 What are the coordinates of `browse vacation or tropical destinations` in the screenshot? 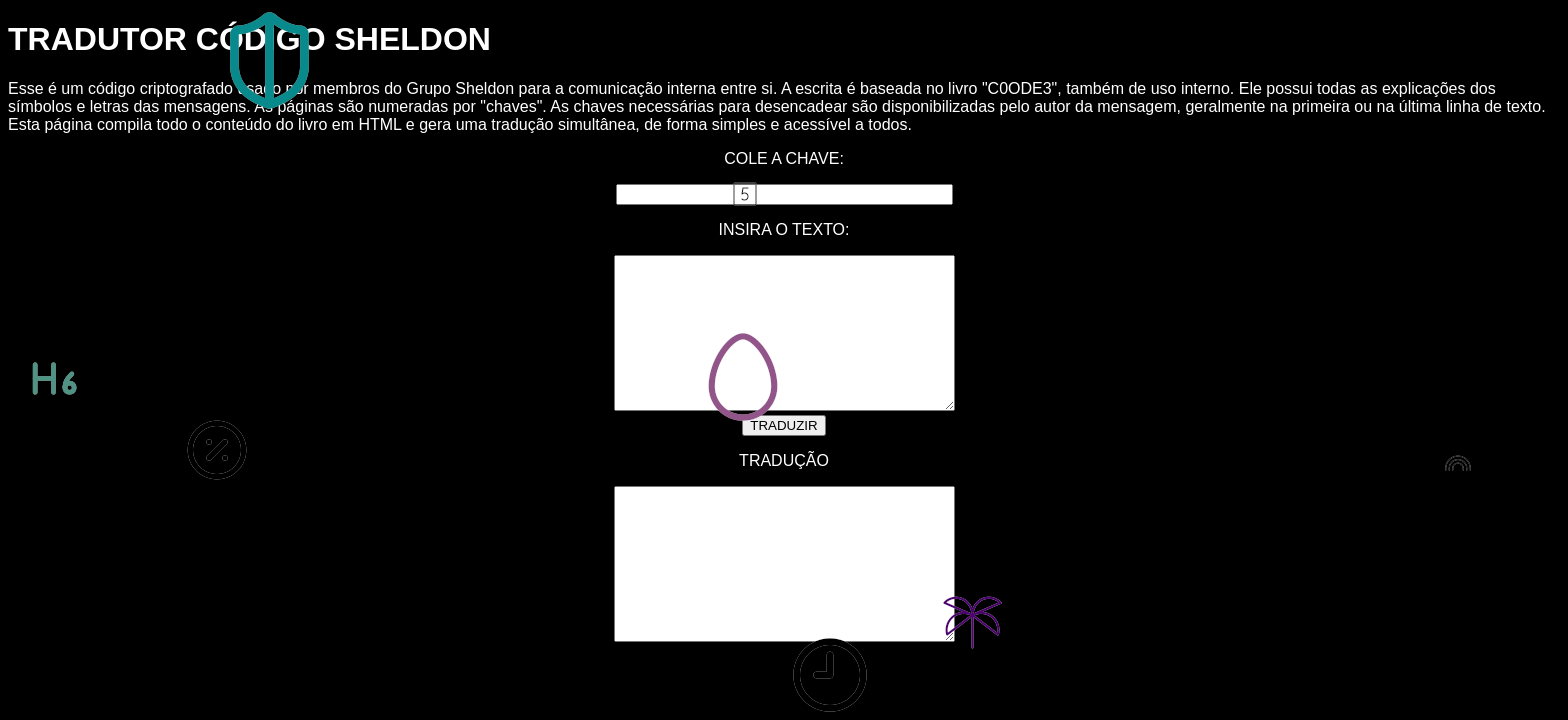 It's located at (972, 621).